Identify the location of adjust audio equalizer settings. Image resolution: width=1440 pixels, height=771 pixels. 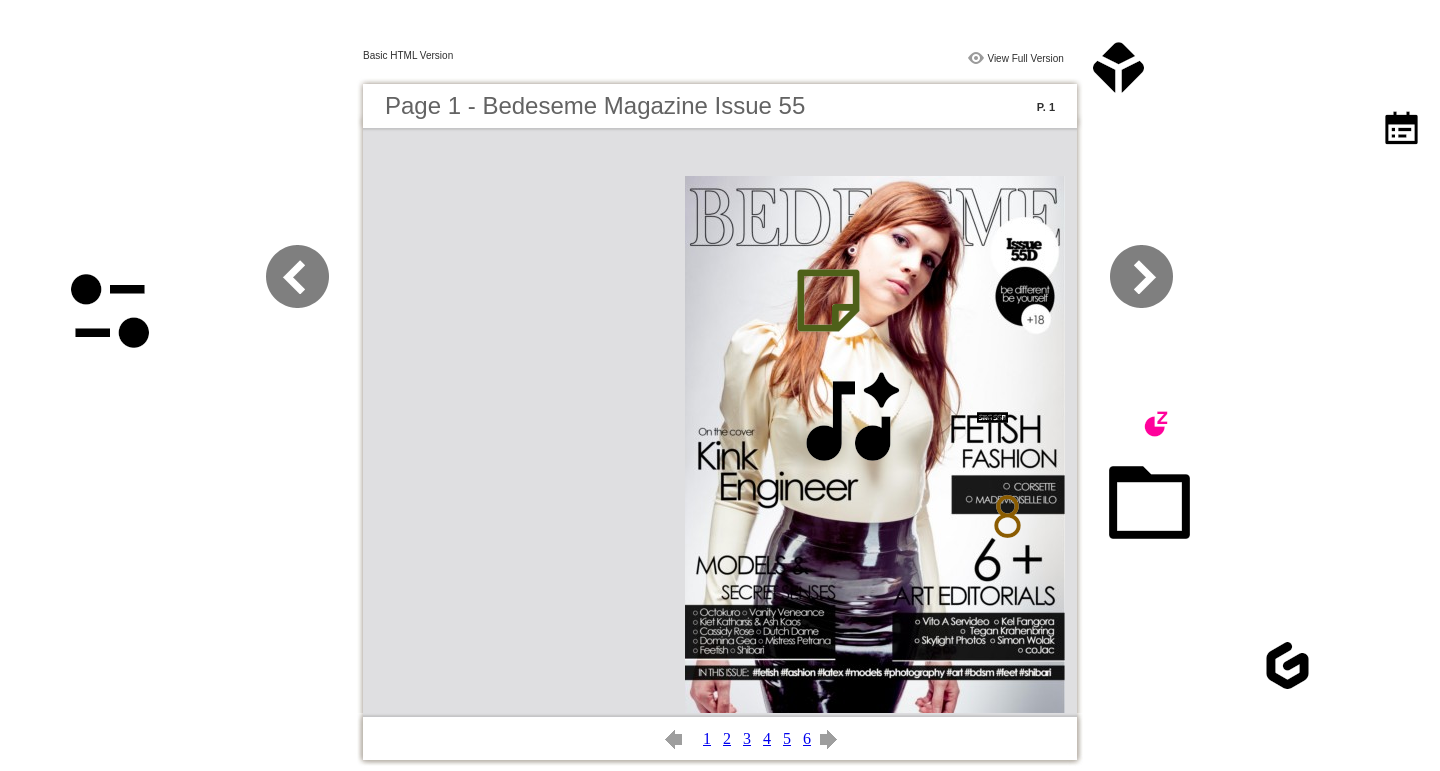
(110, 311).